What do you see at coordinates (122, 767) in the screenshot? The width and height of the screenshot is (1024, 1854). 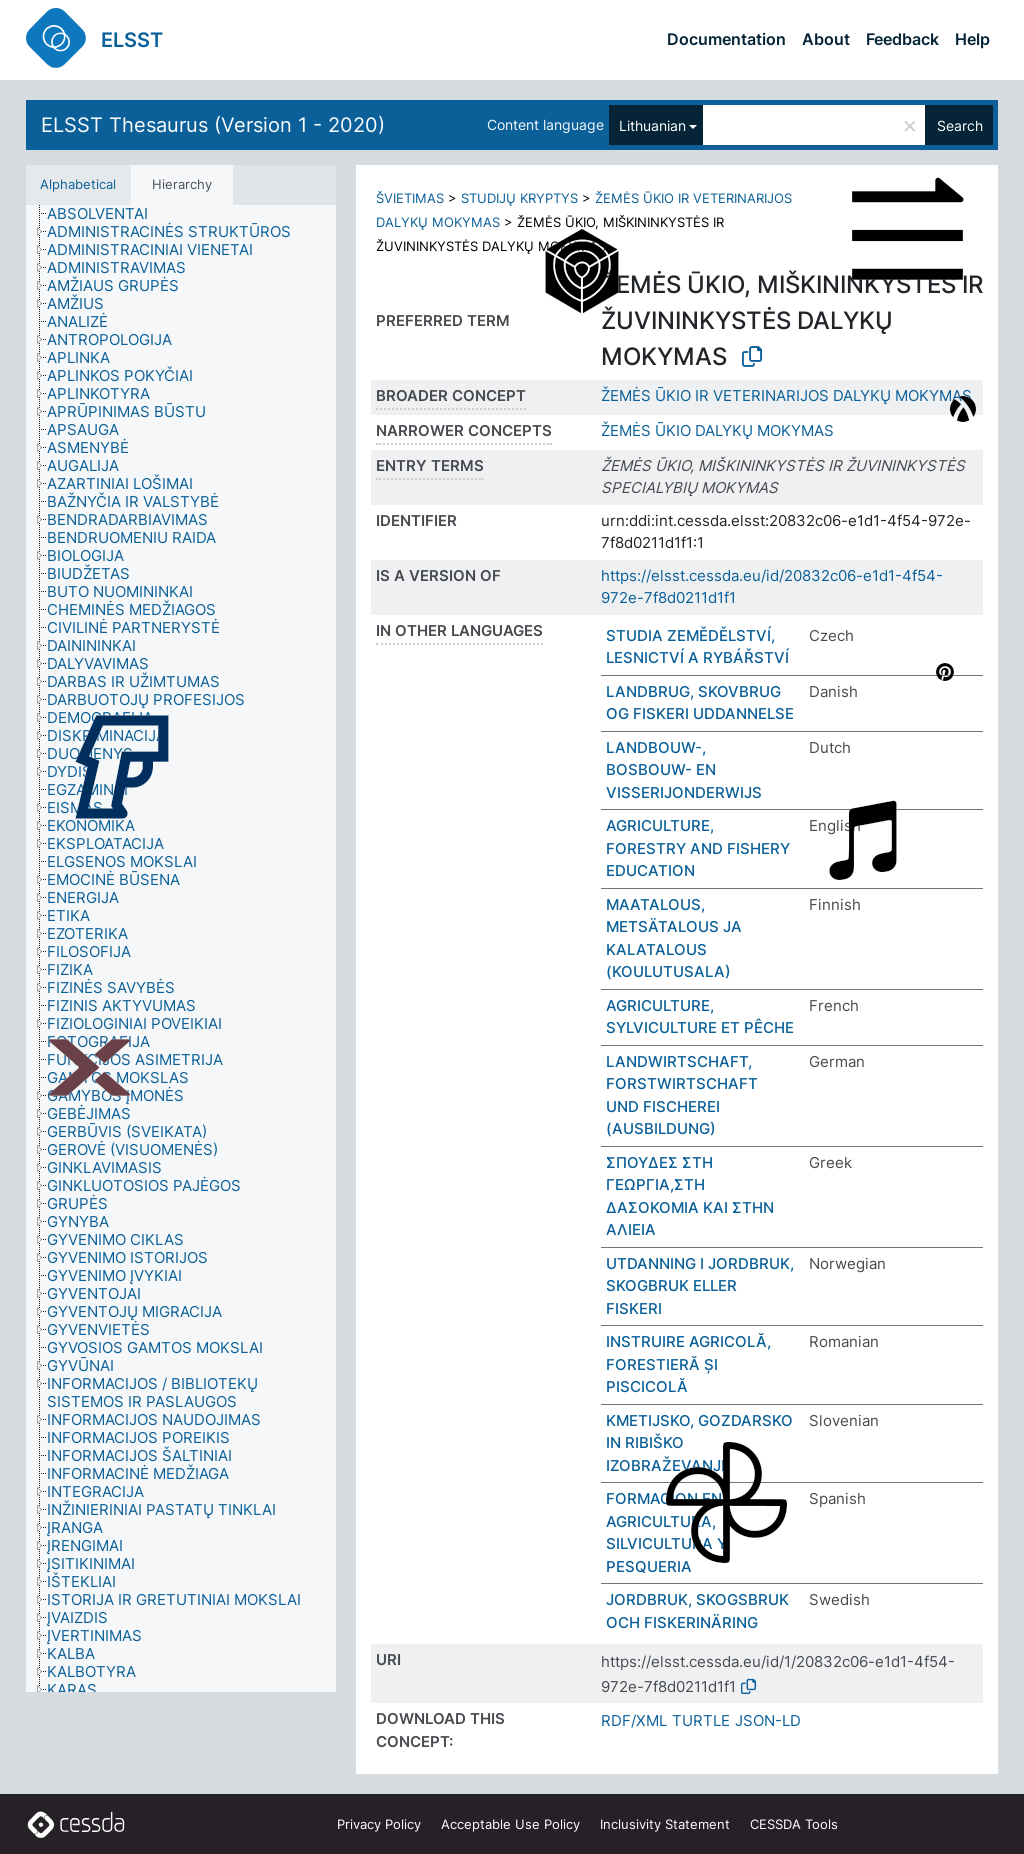 I see `check temperature or thermal readings` at bounding box center [122, 767].